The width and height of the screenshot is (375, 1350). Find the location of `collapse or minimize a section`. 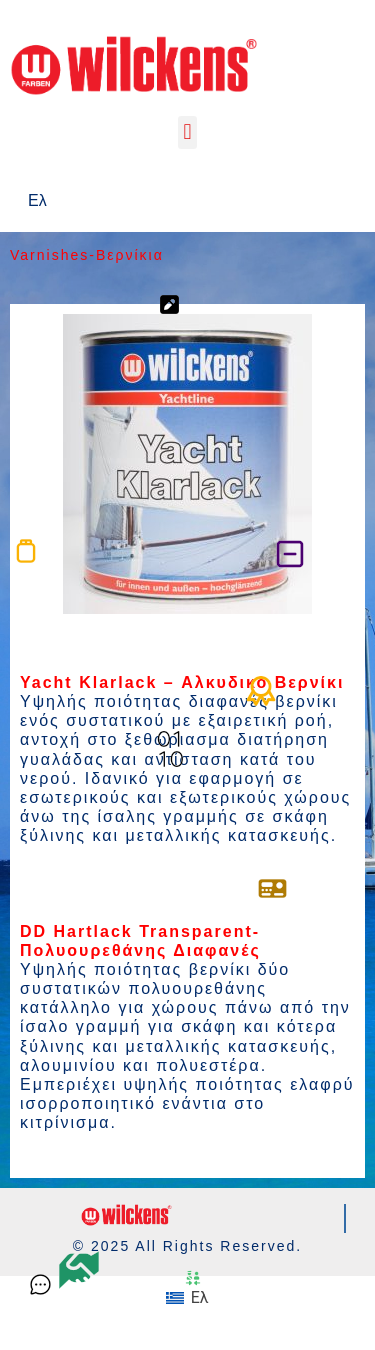

collapse or minimize a section is located at coordinates (290, 554).